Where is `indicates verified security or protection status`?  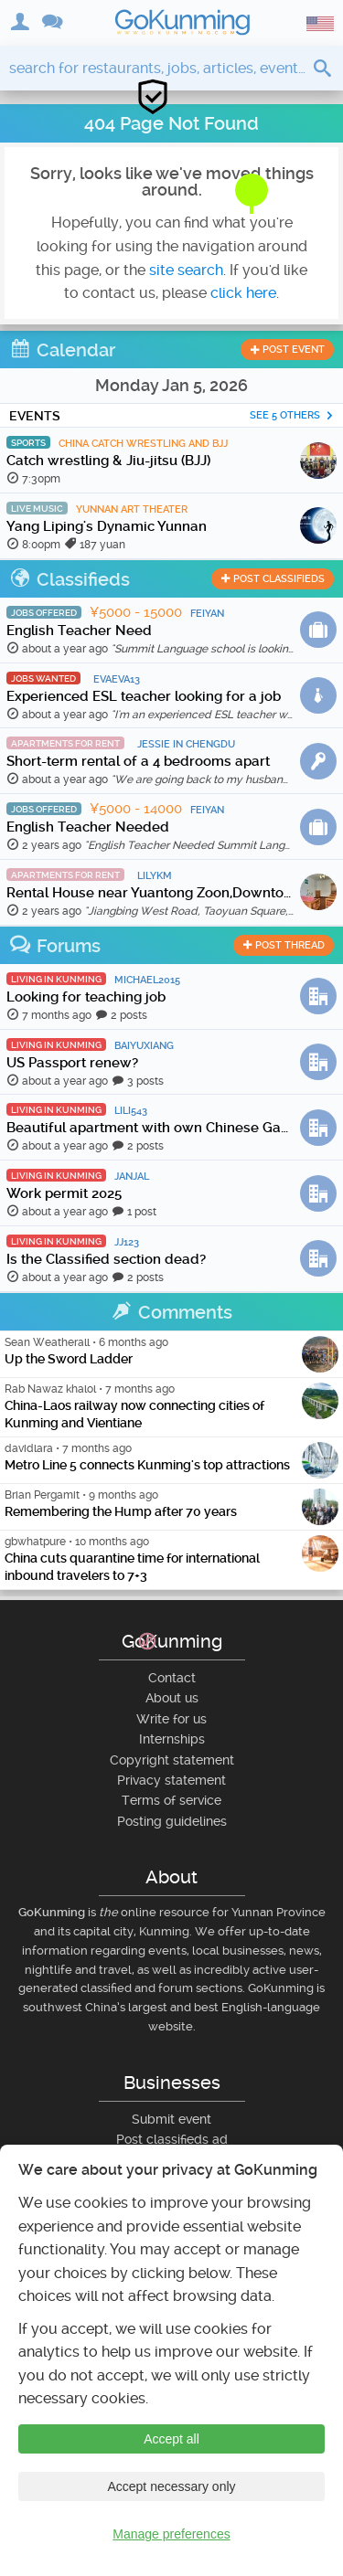 indicates verified security or protection status is located at coordinates (153, 97).